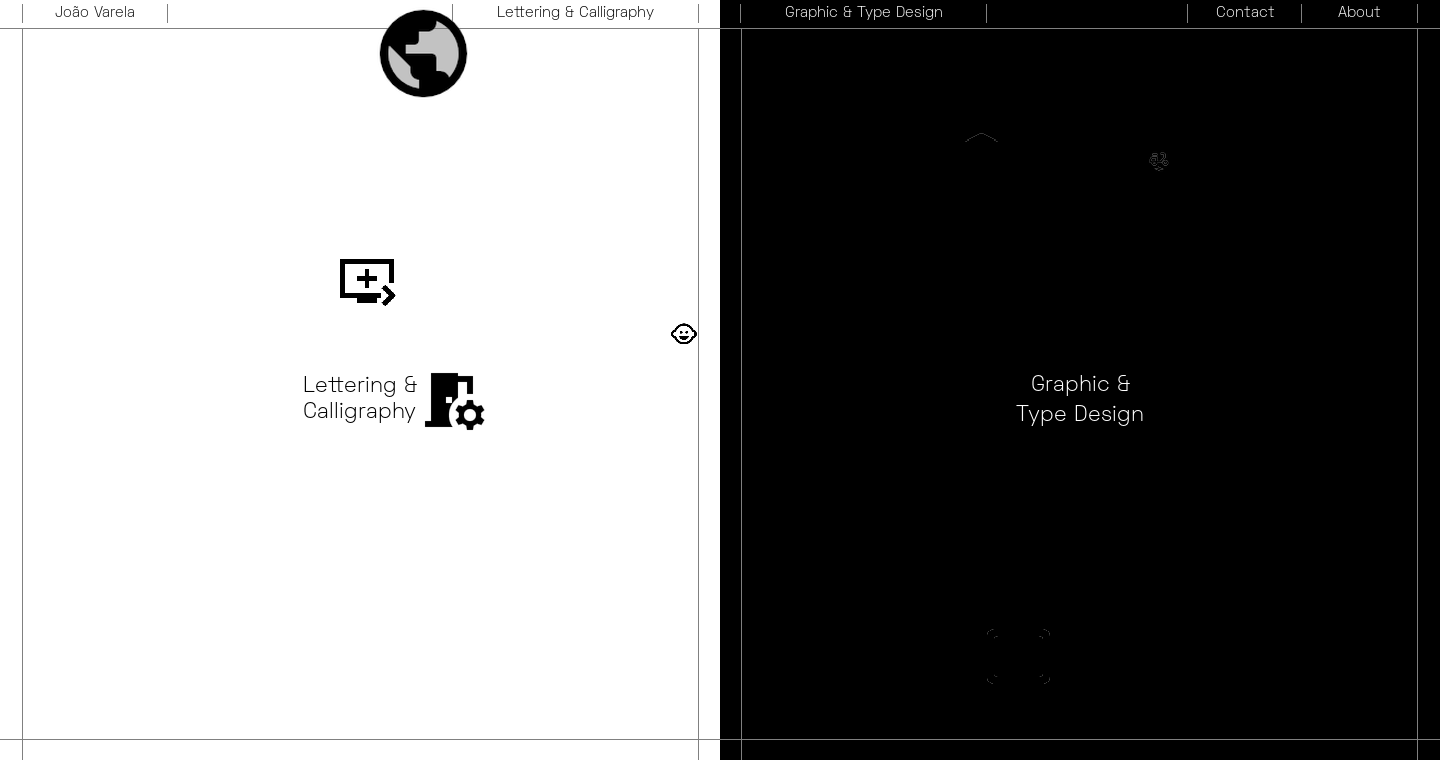 The width and height of the screenshot is (1440, 760). I want to click on crop image to 3:2 aspect ratio, so click(1018, 656).